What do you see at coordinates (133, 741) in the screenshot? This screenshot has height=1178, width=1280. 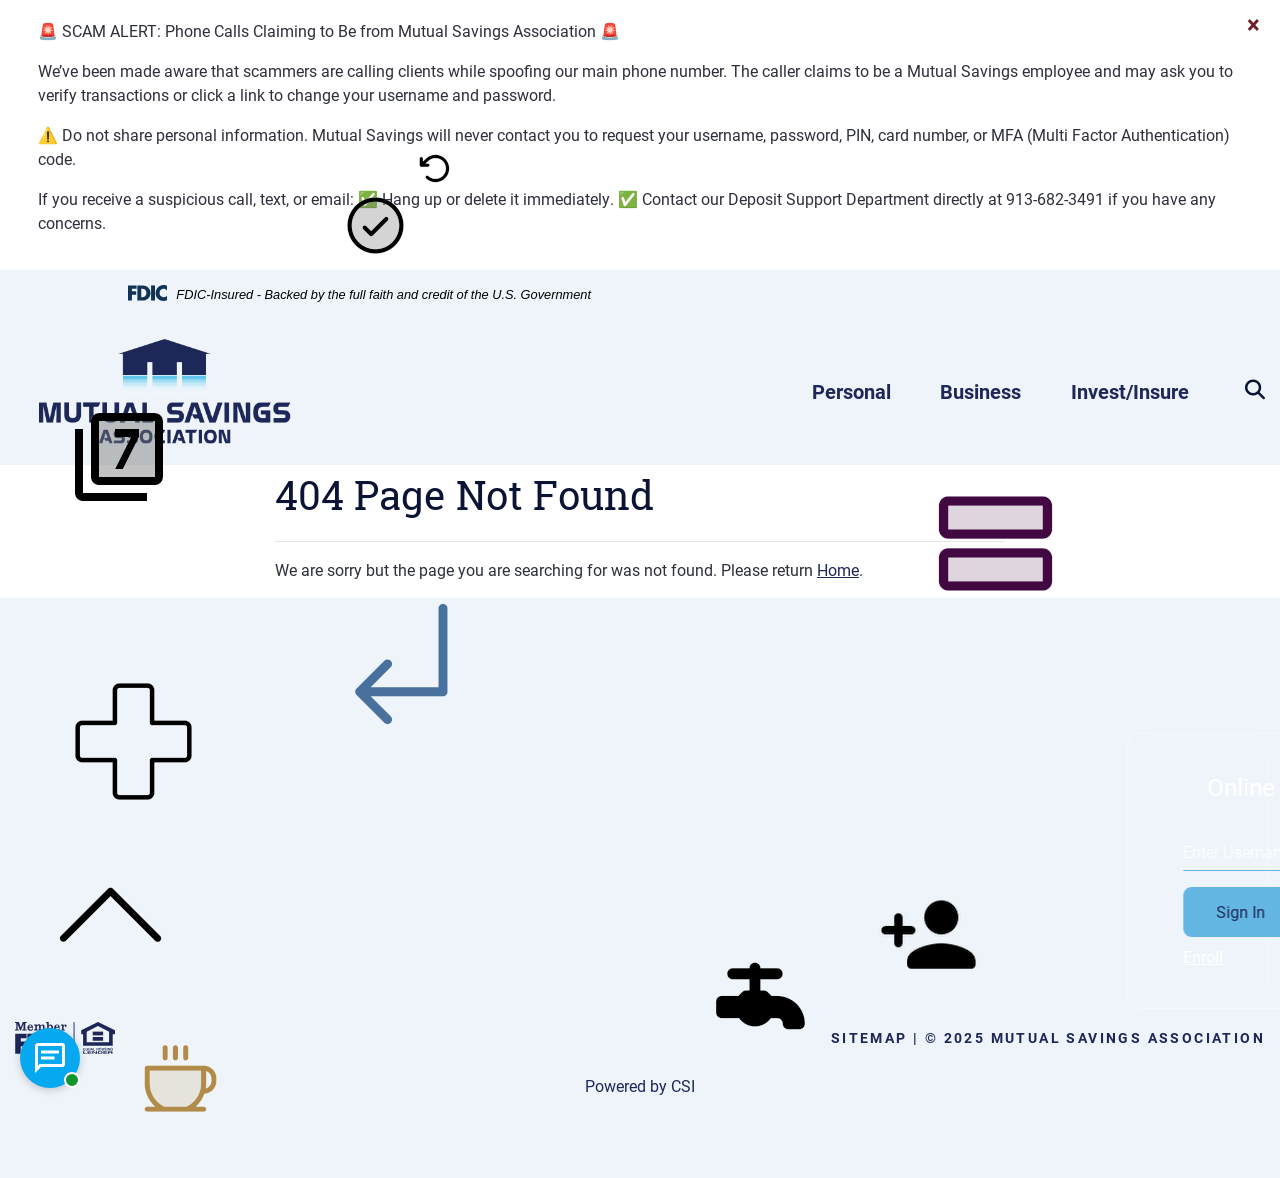 I see `access first aid or medical help information` at bounding box center [133, 741].